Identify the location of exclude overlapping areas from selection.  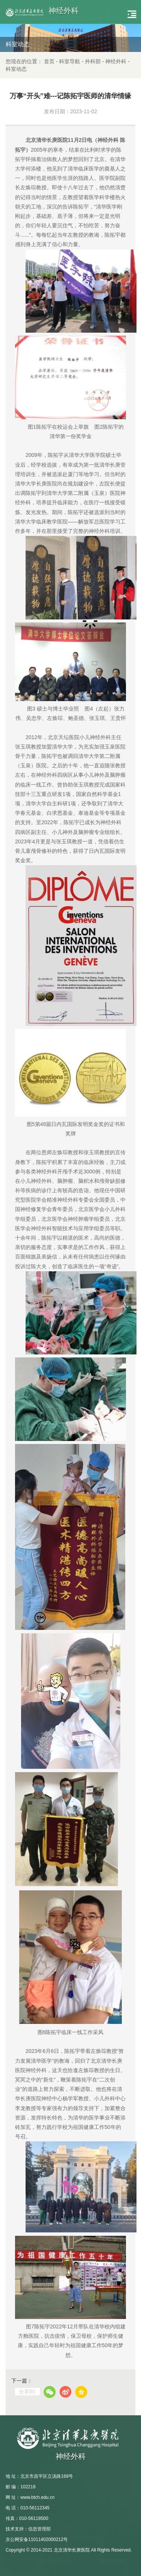
(75, 1944).